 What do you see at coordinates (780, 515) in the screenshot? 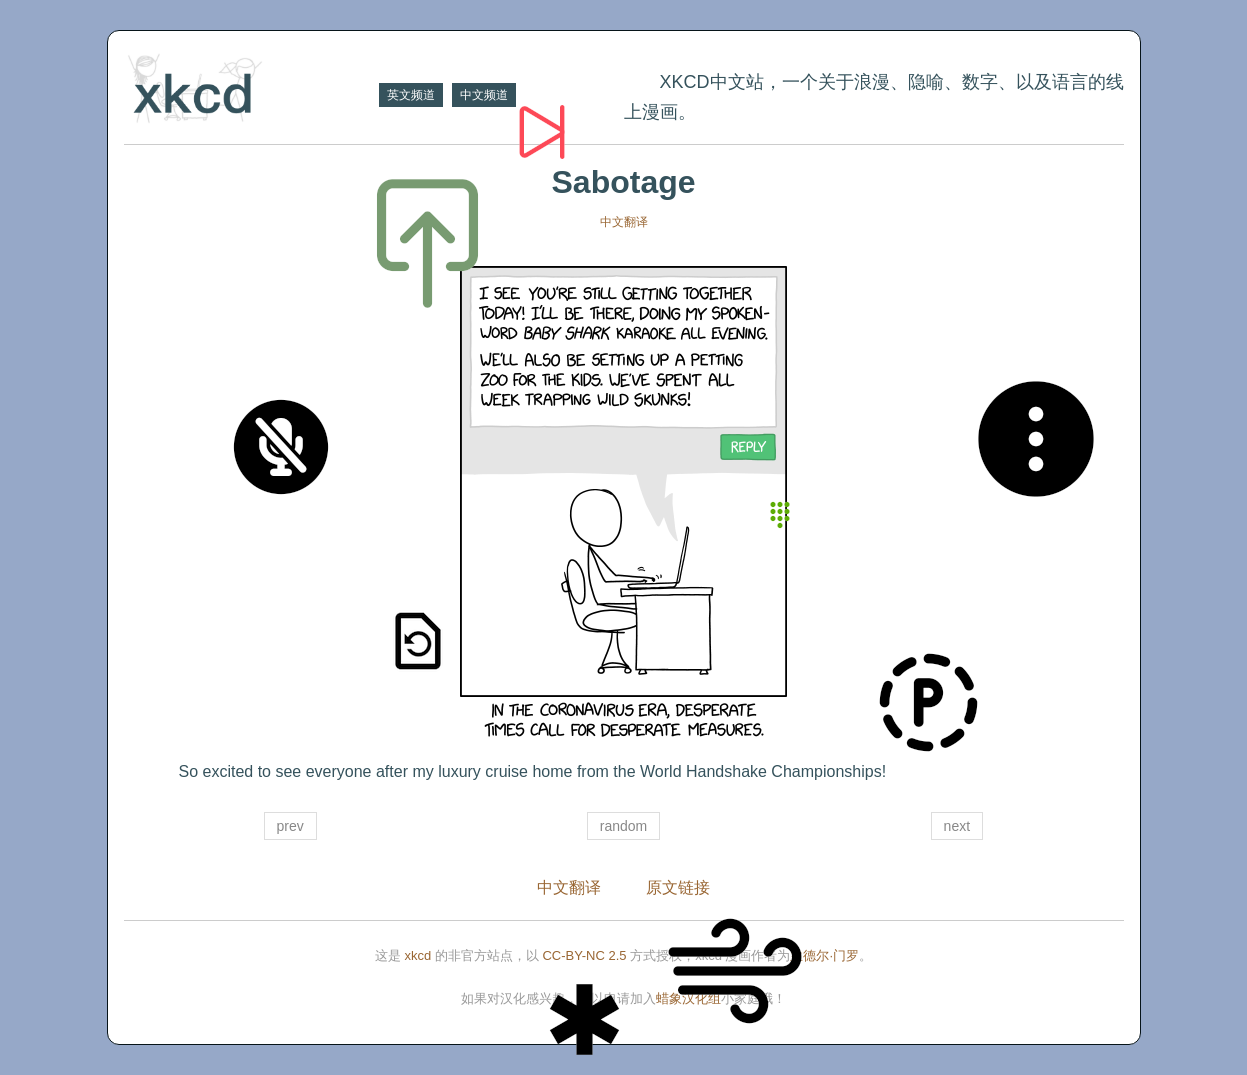
I see `open the phone dialer` at bounding box center [780, 515].